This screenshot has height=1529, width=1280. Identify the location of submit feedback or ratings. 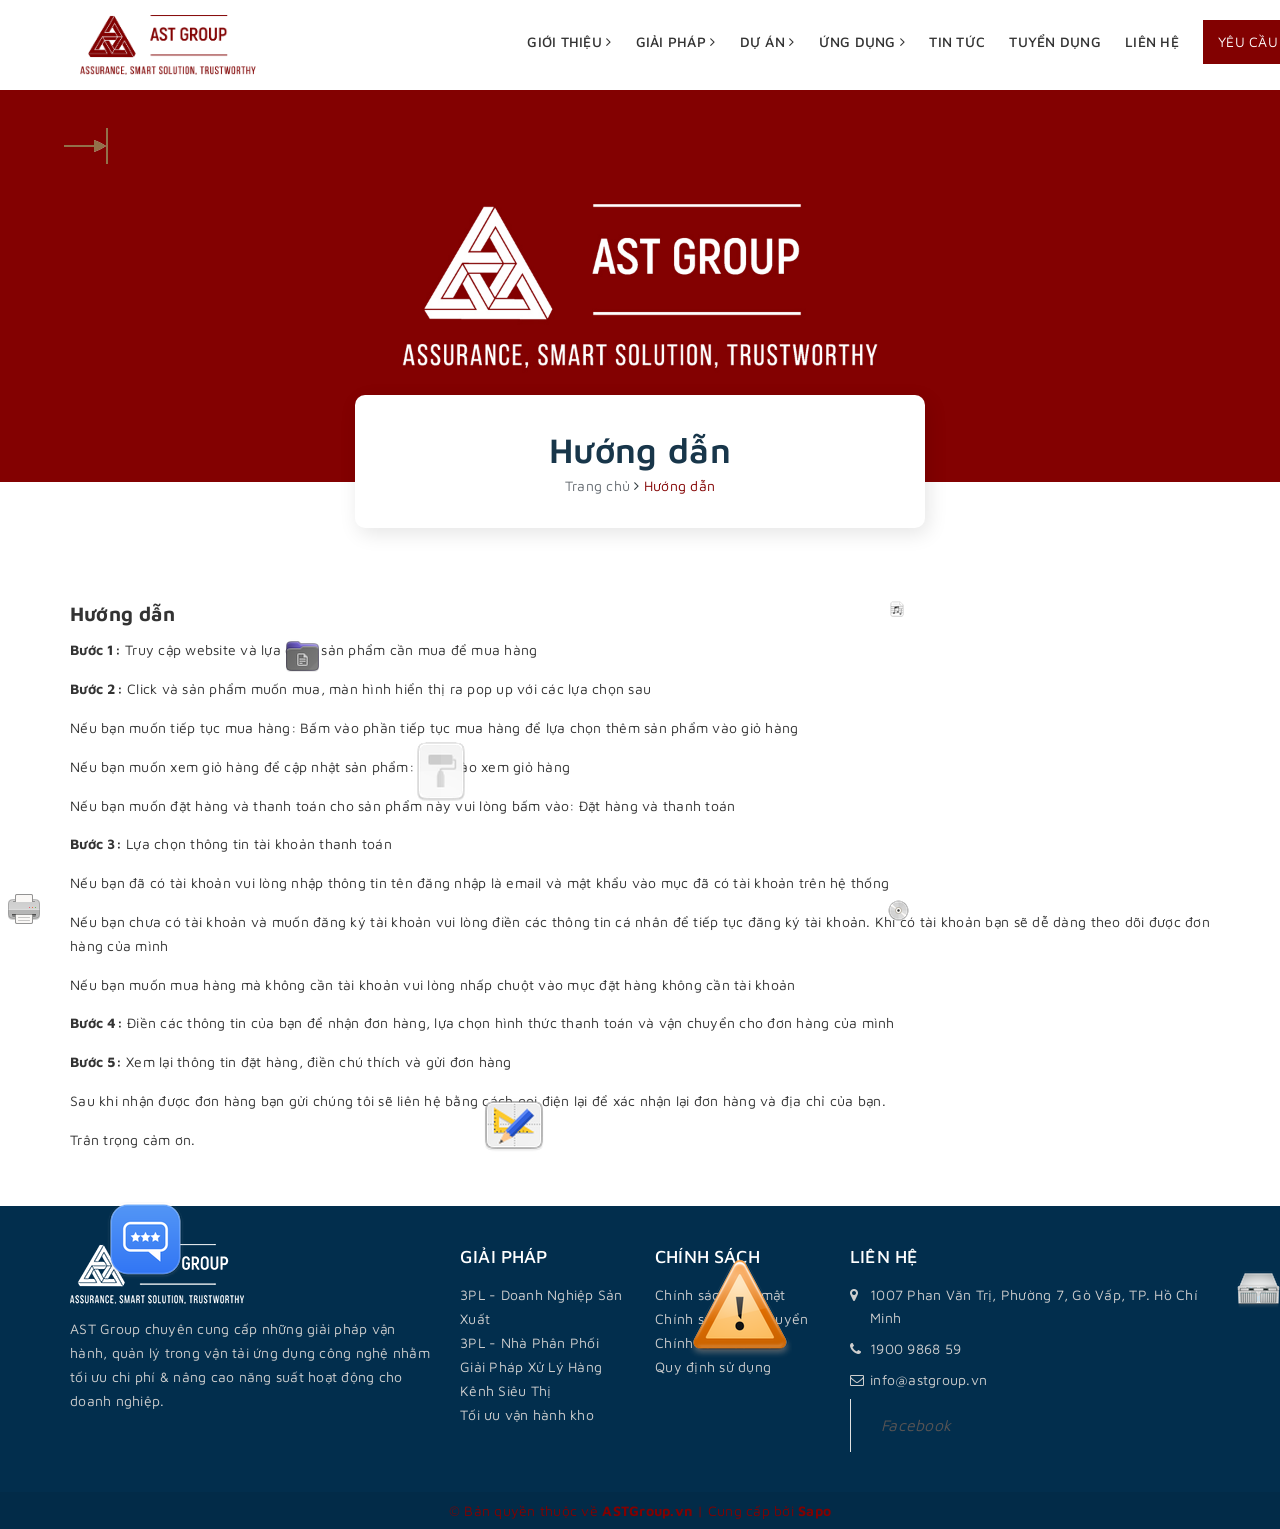
(145, 1240).